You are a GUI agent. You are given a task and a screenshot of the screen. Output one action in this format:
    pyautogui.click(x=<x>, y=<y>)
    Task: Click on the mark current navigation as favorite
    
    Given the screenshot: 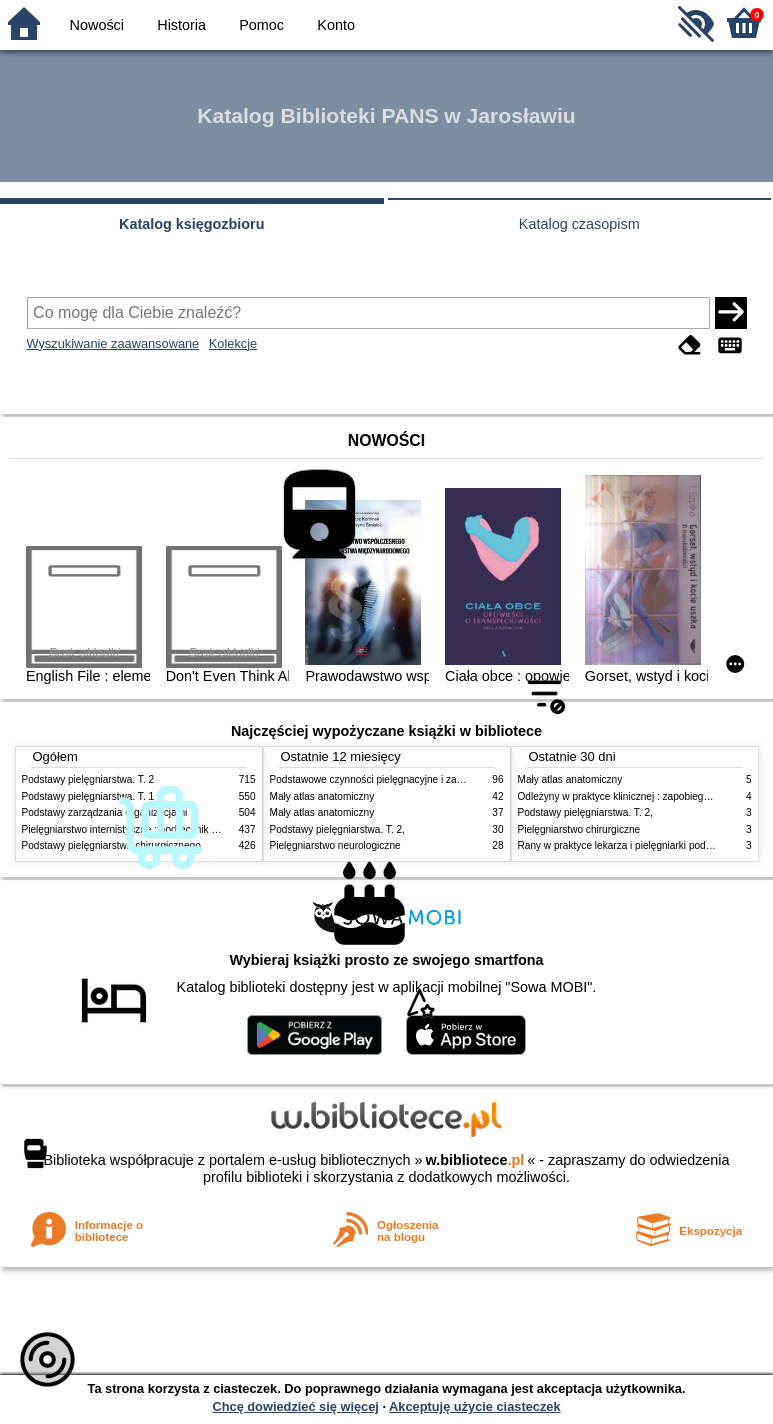 What is the action you would take?
    pyautogui.click(x=419, y=1002)
    